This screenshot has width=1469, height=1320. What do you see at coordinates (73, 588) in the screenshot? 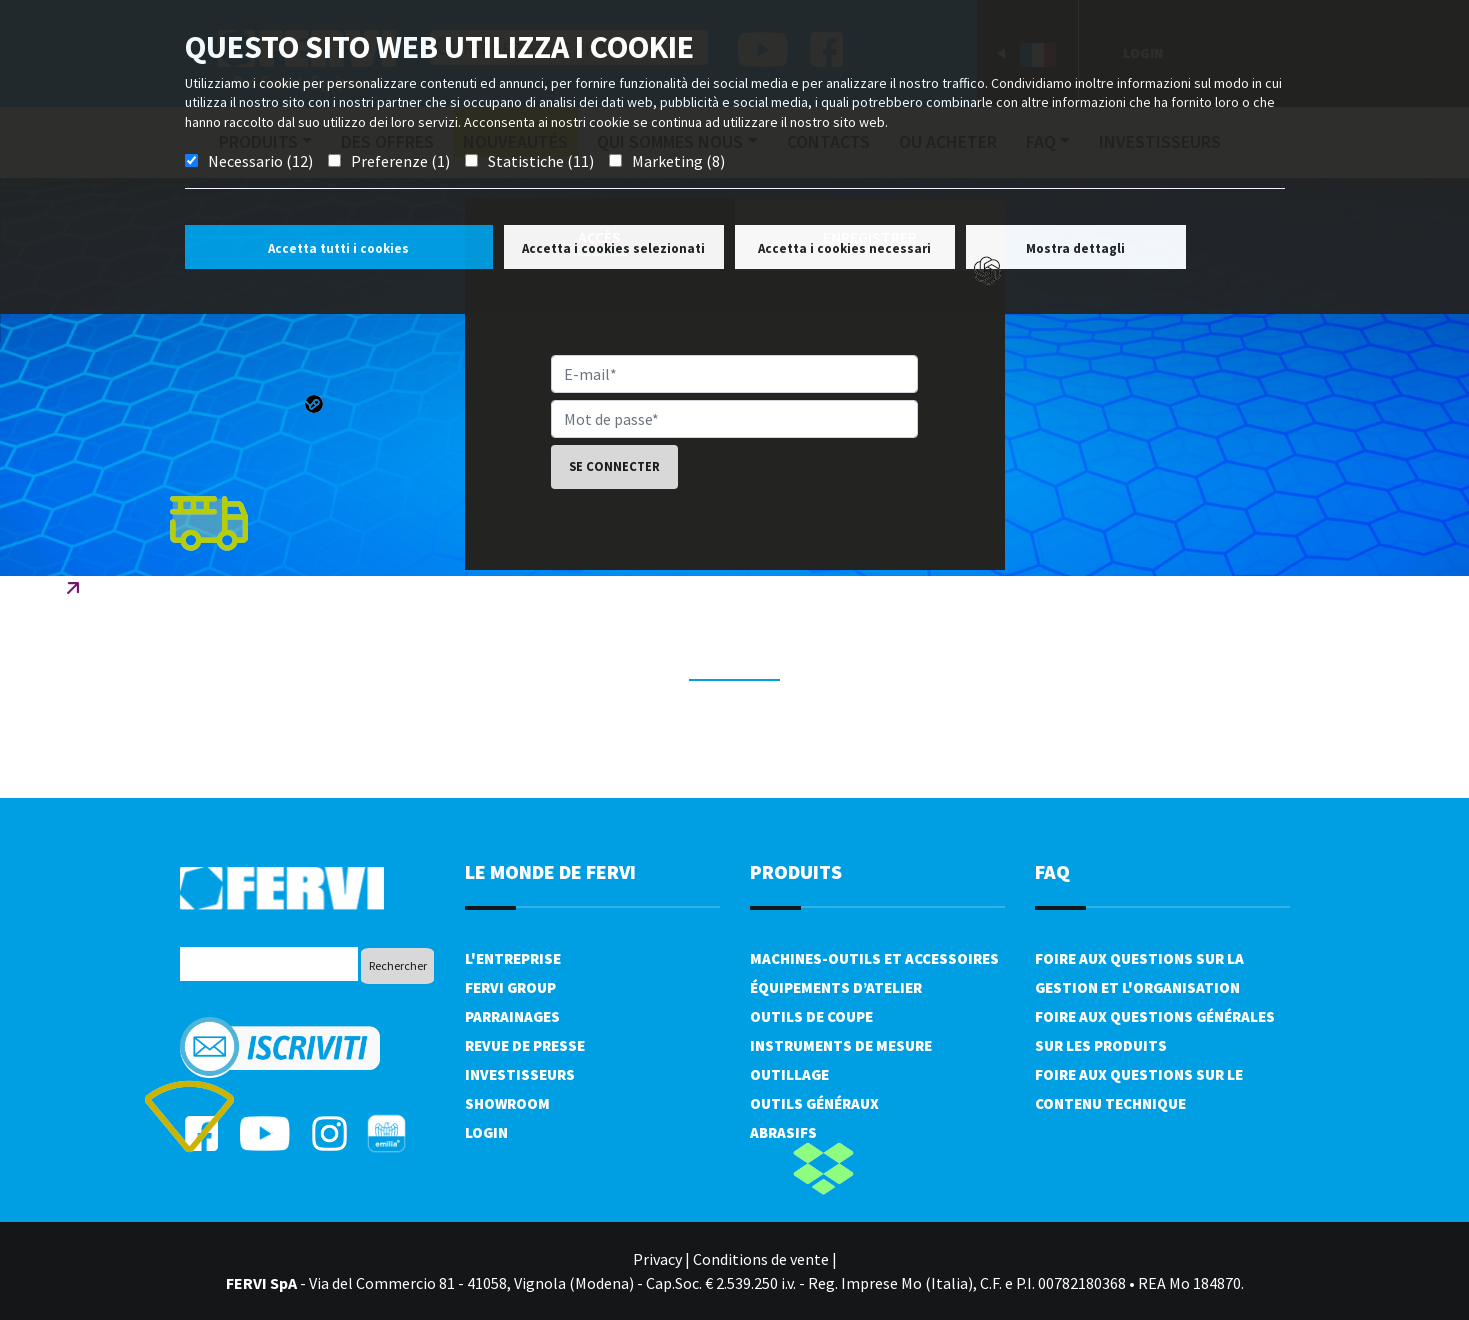
I see `open link in a new tab or window` at bounding box center [73, 588].